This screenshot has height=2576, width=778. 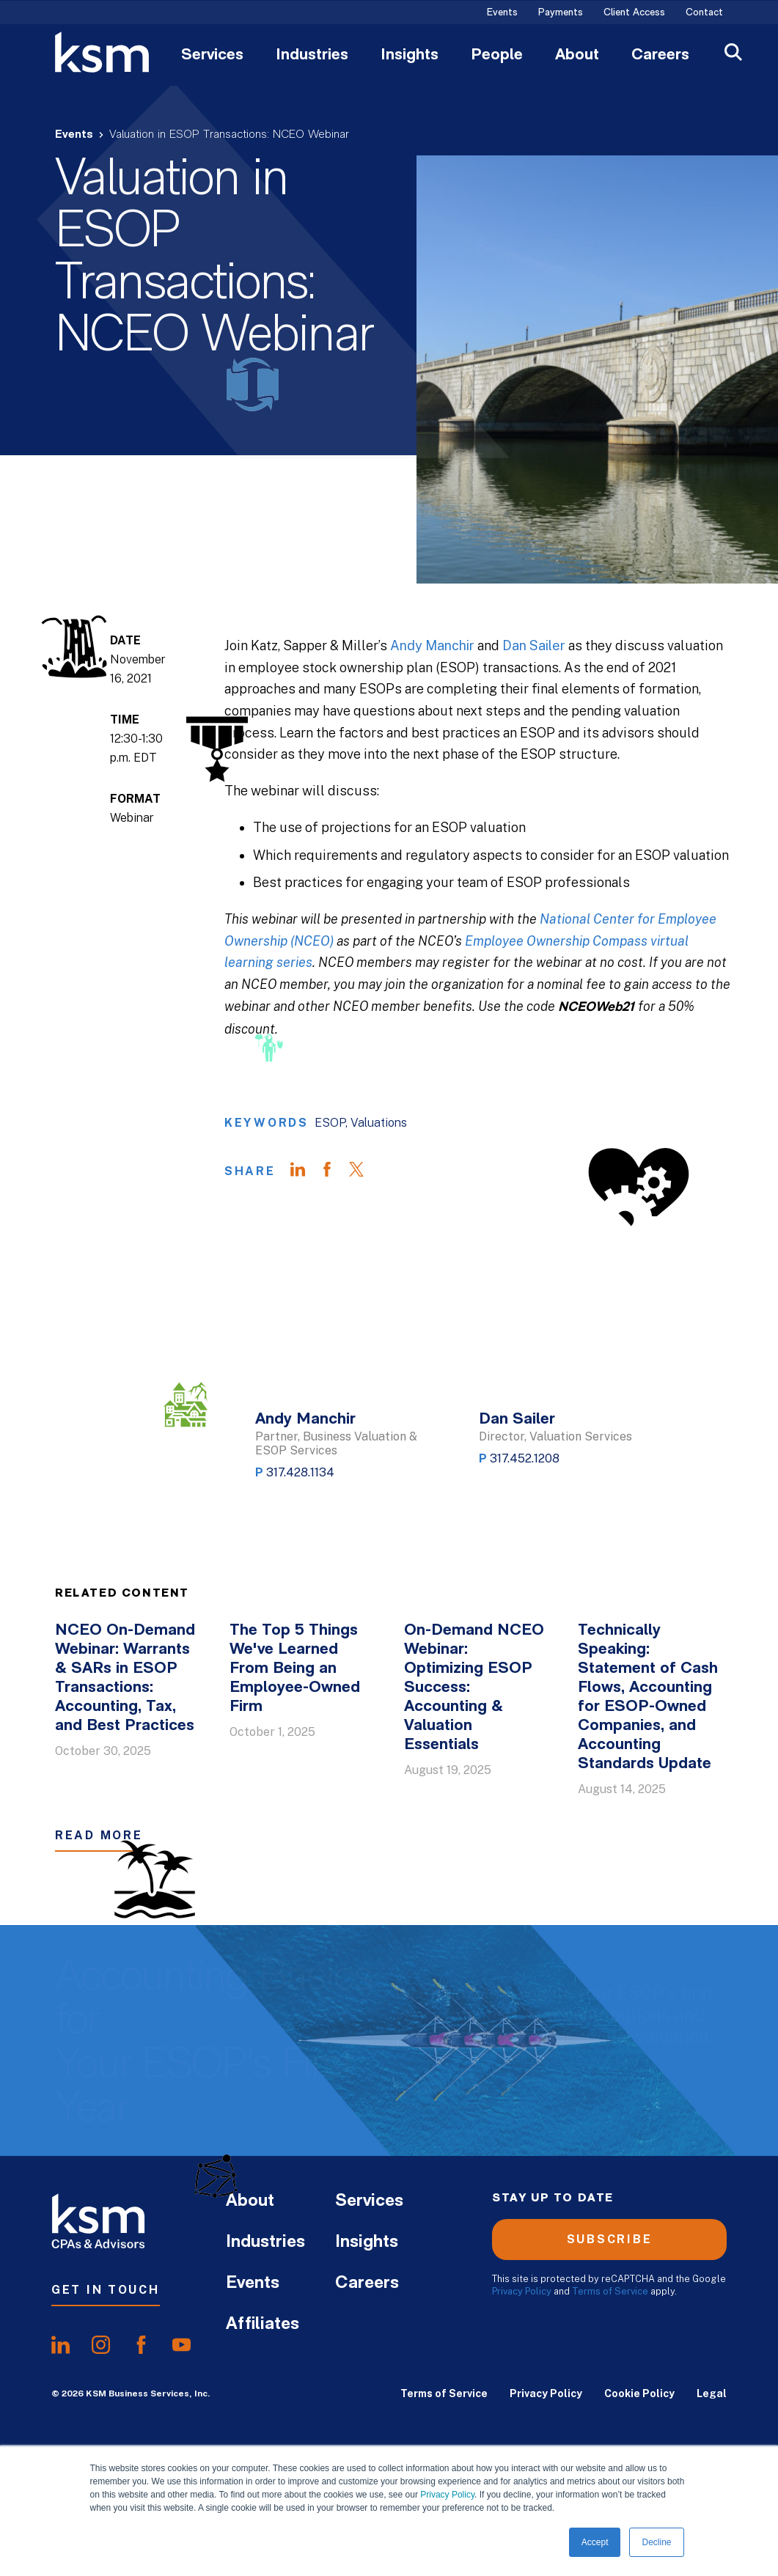 What do you see at coordinates (74, 647) in the screenshot?
I see `view waterfall location or landmark` at bounding box center [74, 647].